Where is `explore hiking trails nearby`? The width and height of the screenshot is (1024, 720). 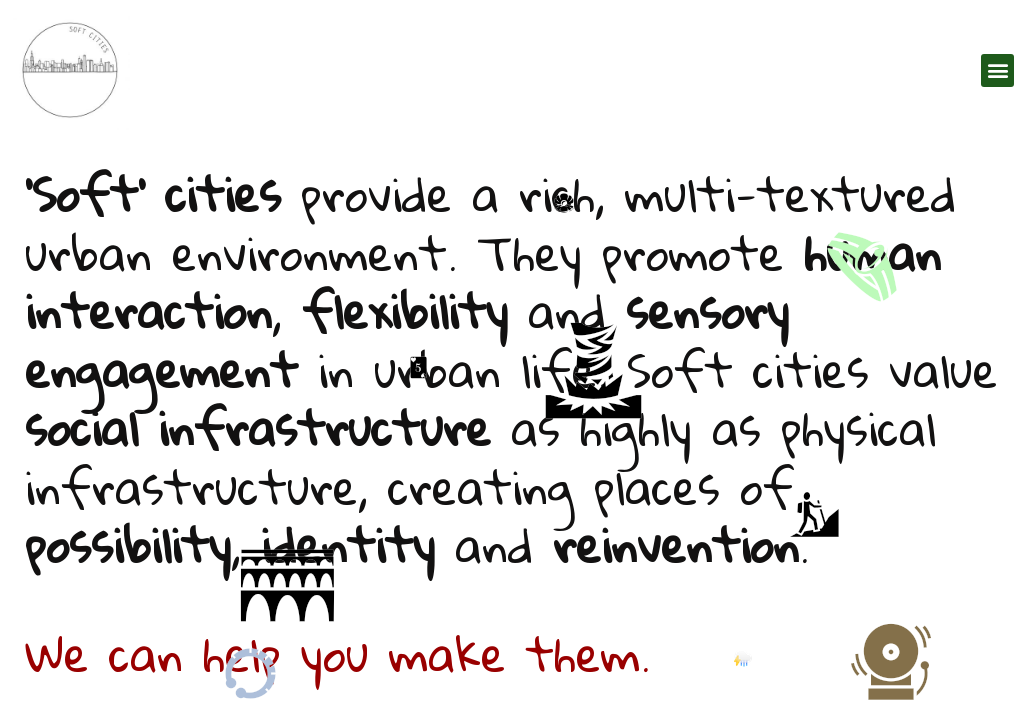
explore hiking trails nearby is located at coordinates (814, 512).